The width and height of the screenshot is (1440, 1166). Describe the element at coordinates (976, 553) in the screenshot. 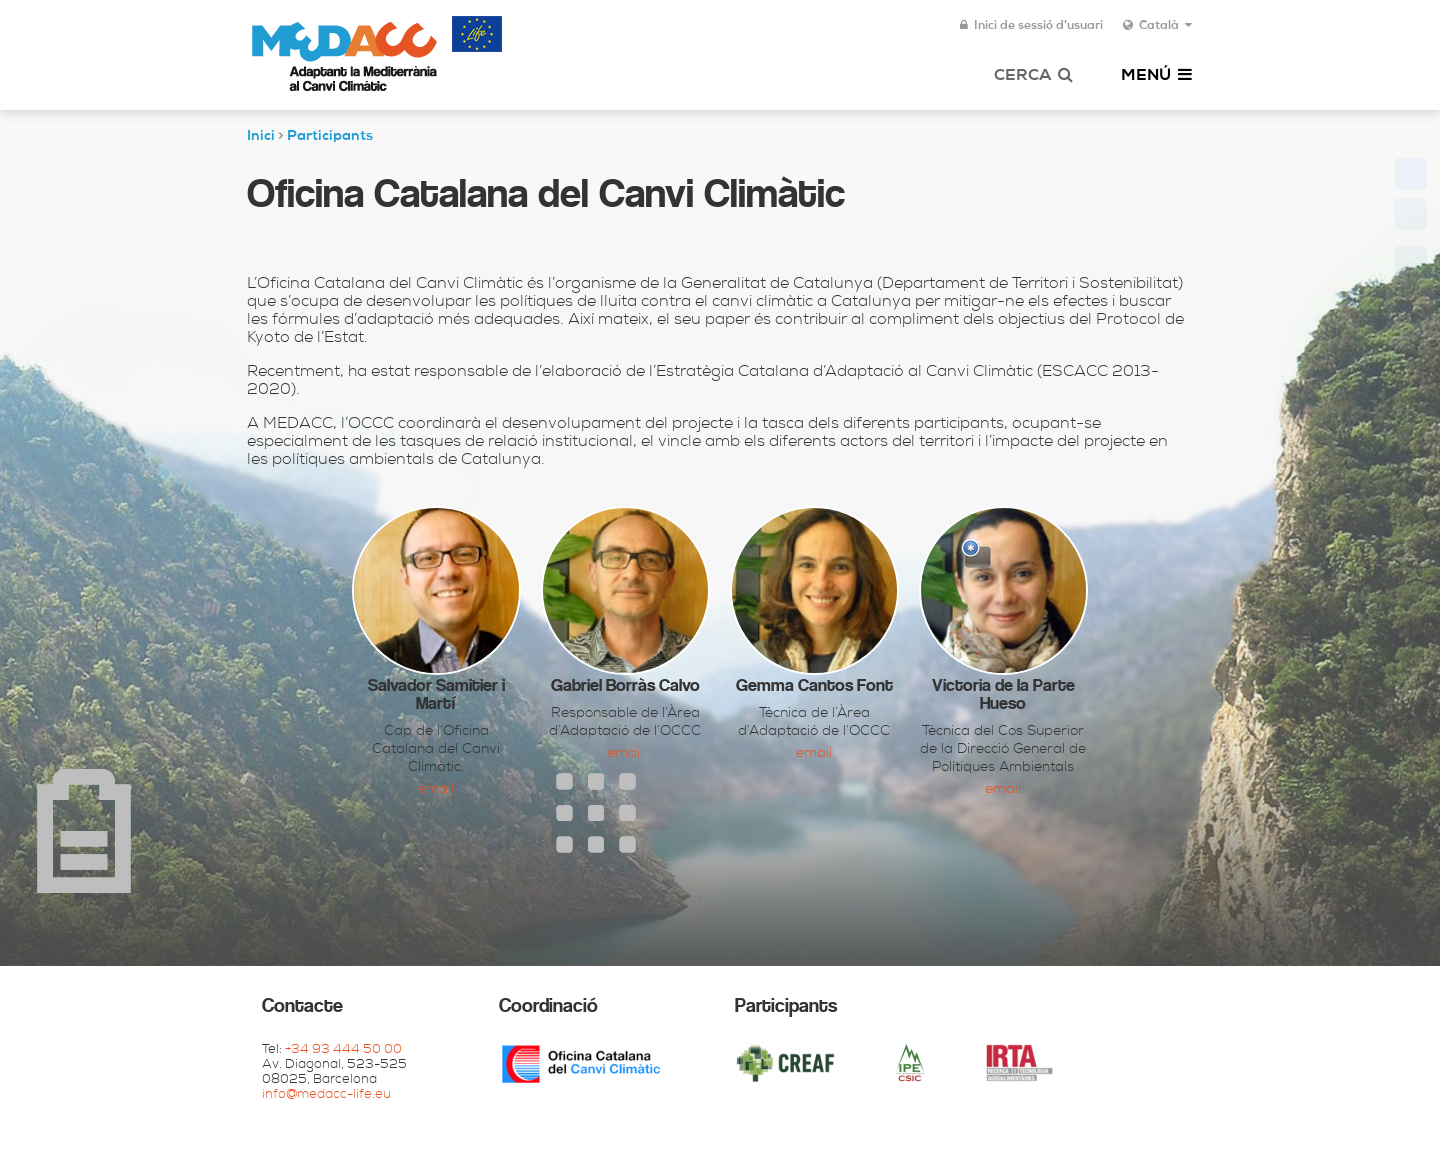

I see `manage system notification settings` at that location.